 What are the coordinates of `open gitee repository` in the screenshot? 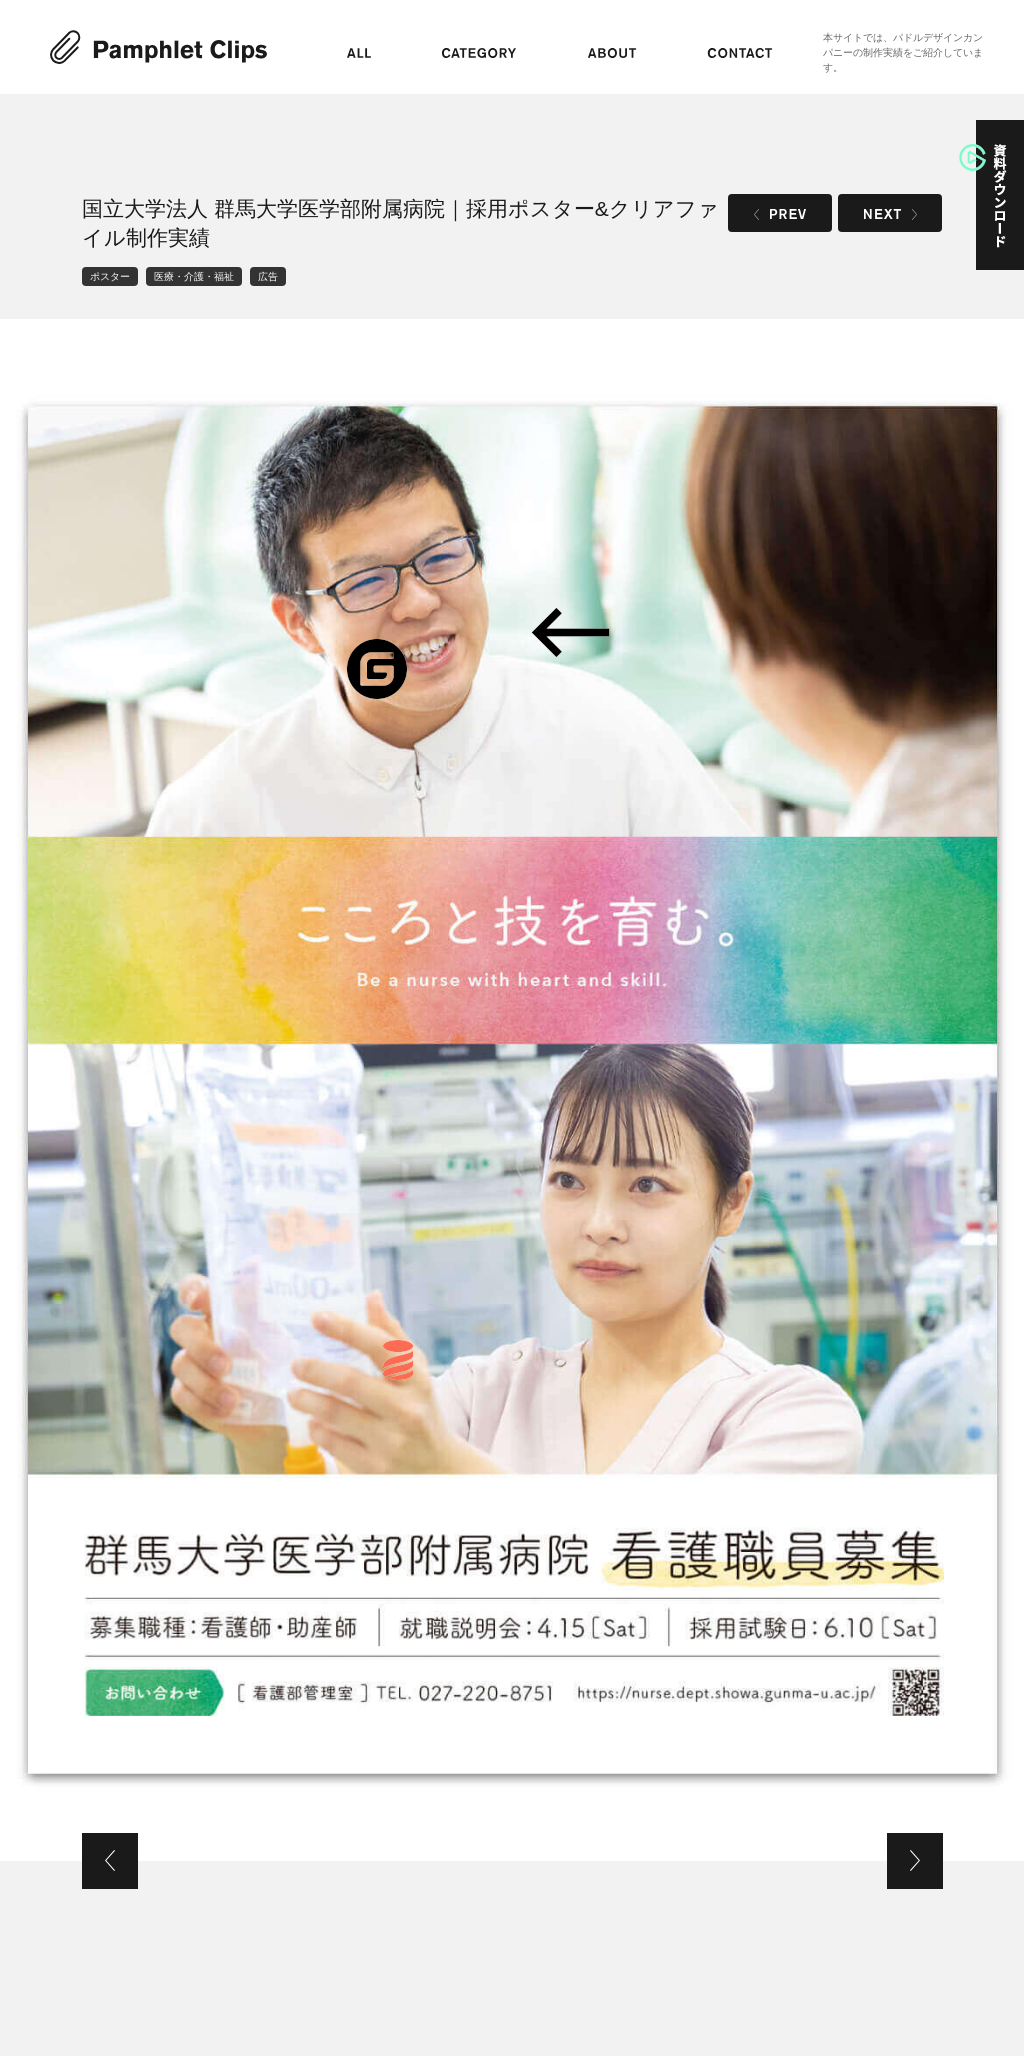 It's located at (377, 669).